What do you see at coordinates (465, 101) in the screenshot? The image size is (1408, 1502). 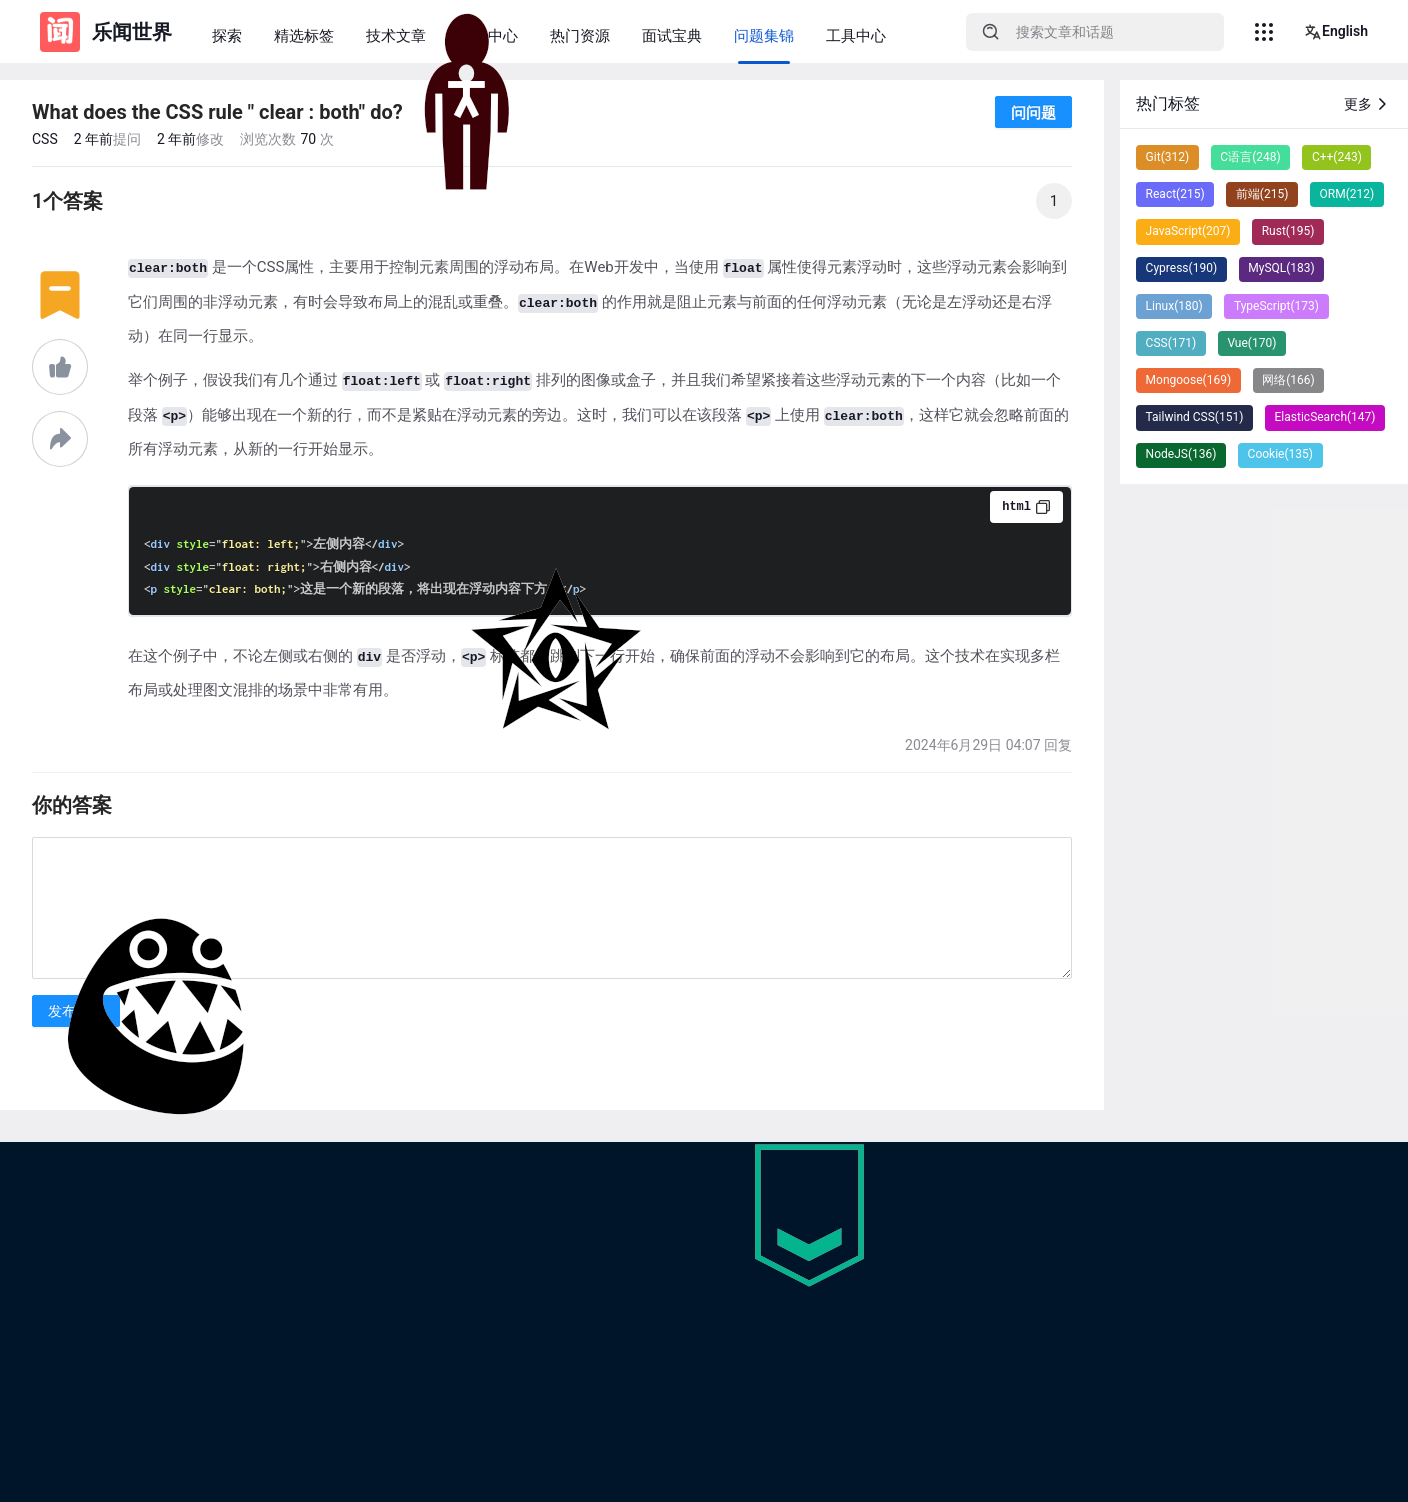 I see `access meditation or mindfulness features` at bounding box center [465, 101].